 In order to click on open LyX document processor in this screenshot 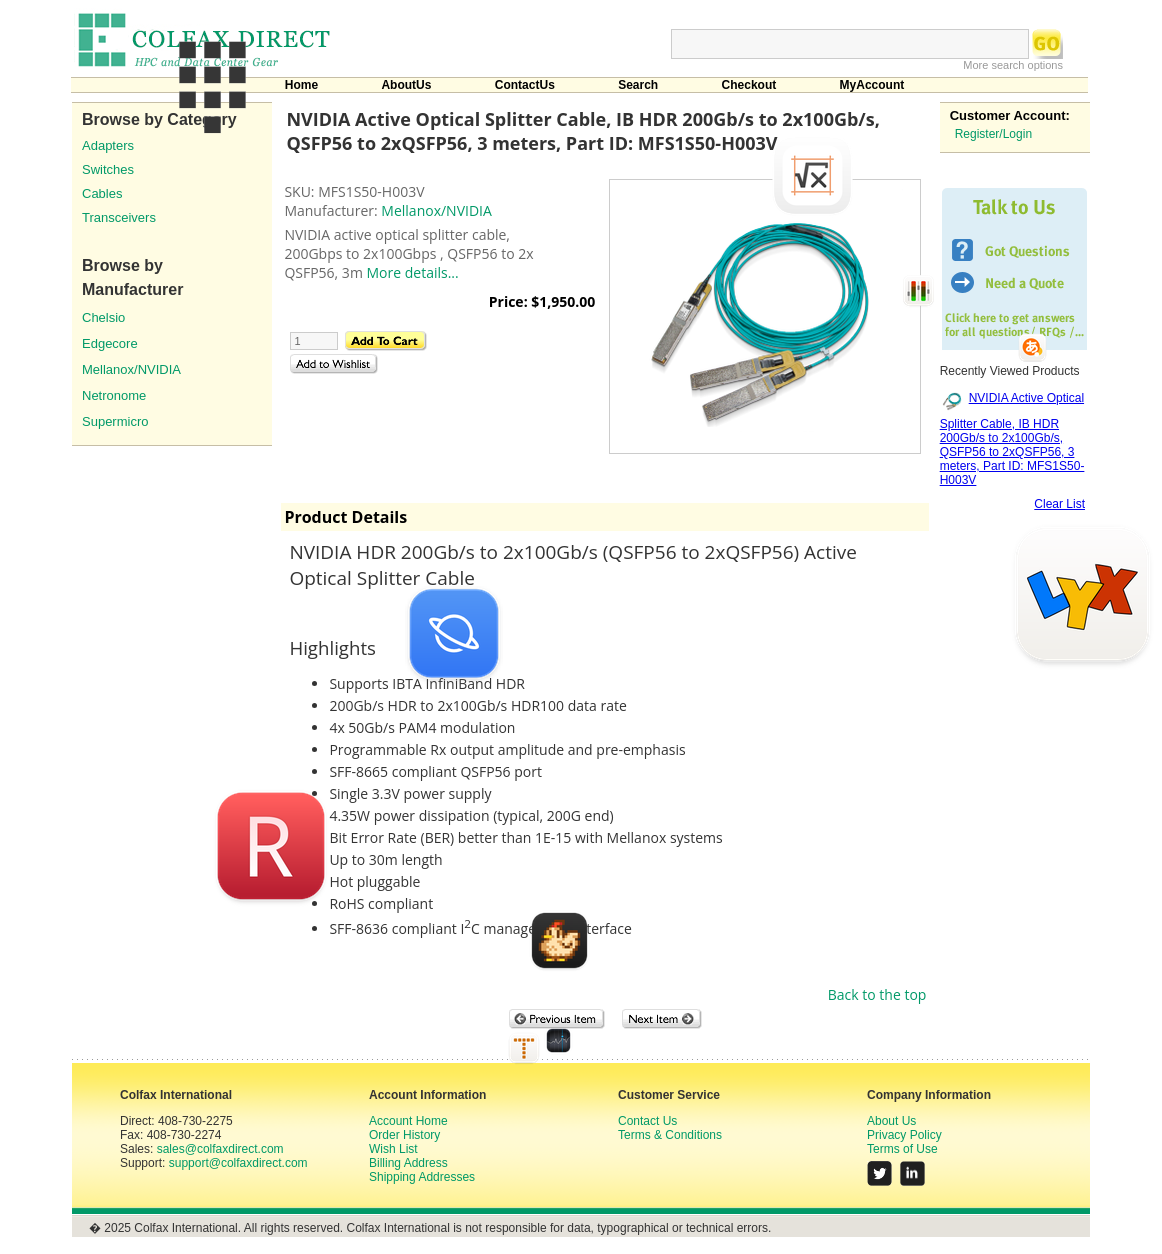, I will do `click(1082, 594)`.